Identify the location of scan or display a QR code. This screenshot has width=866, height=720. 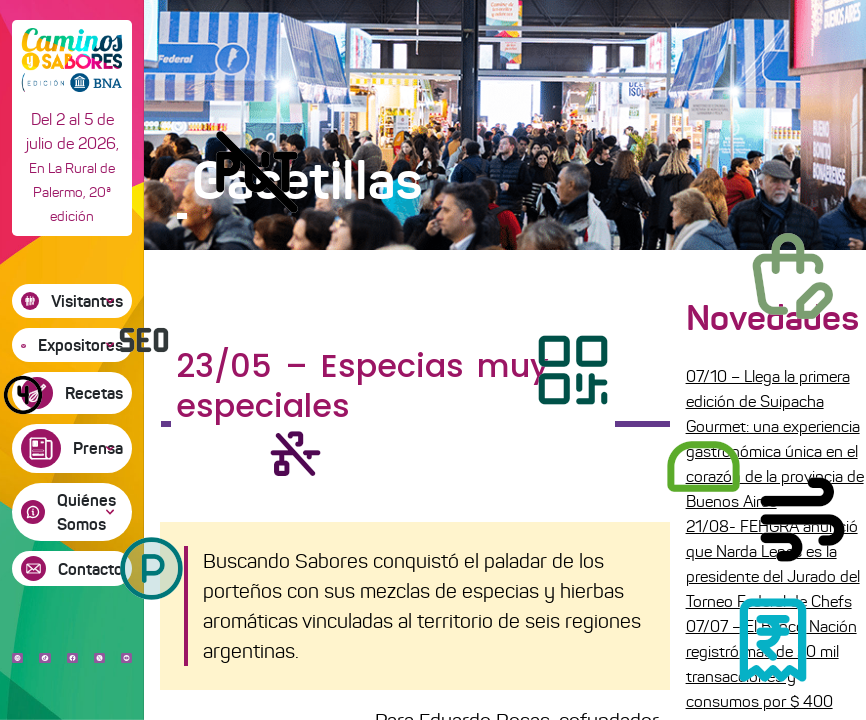
(573, 370).